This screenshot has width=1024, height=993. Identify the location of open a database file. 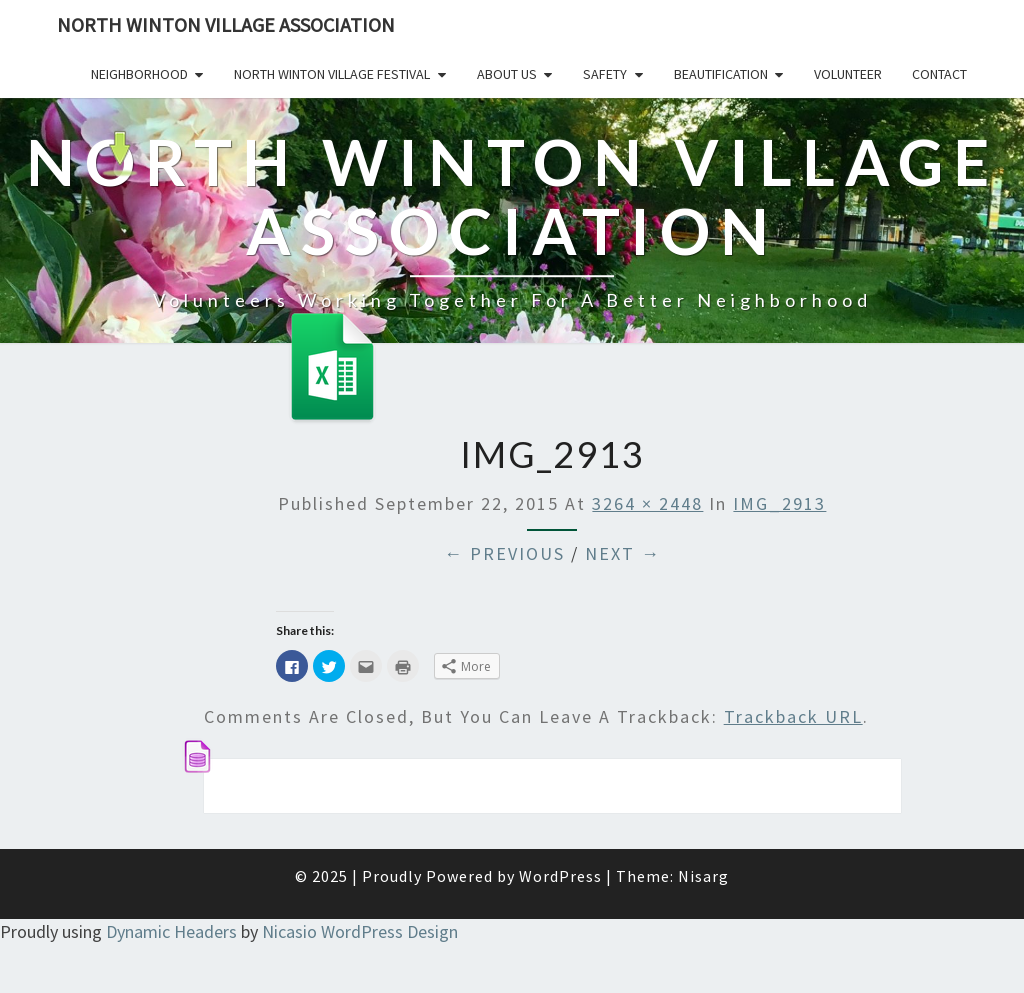
(197, 756).